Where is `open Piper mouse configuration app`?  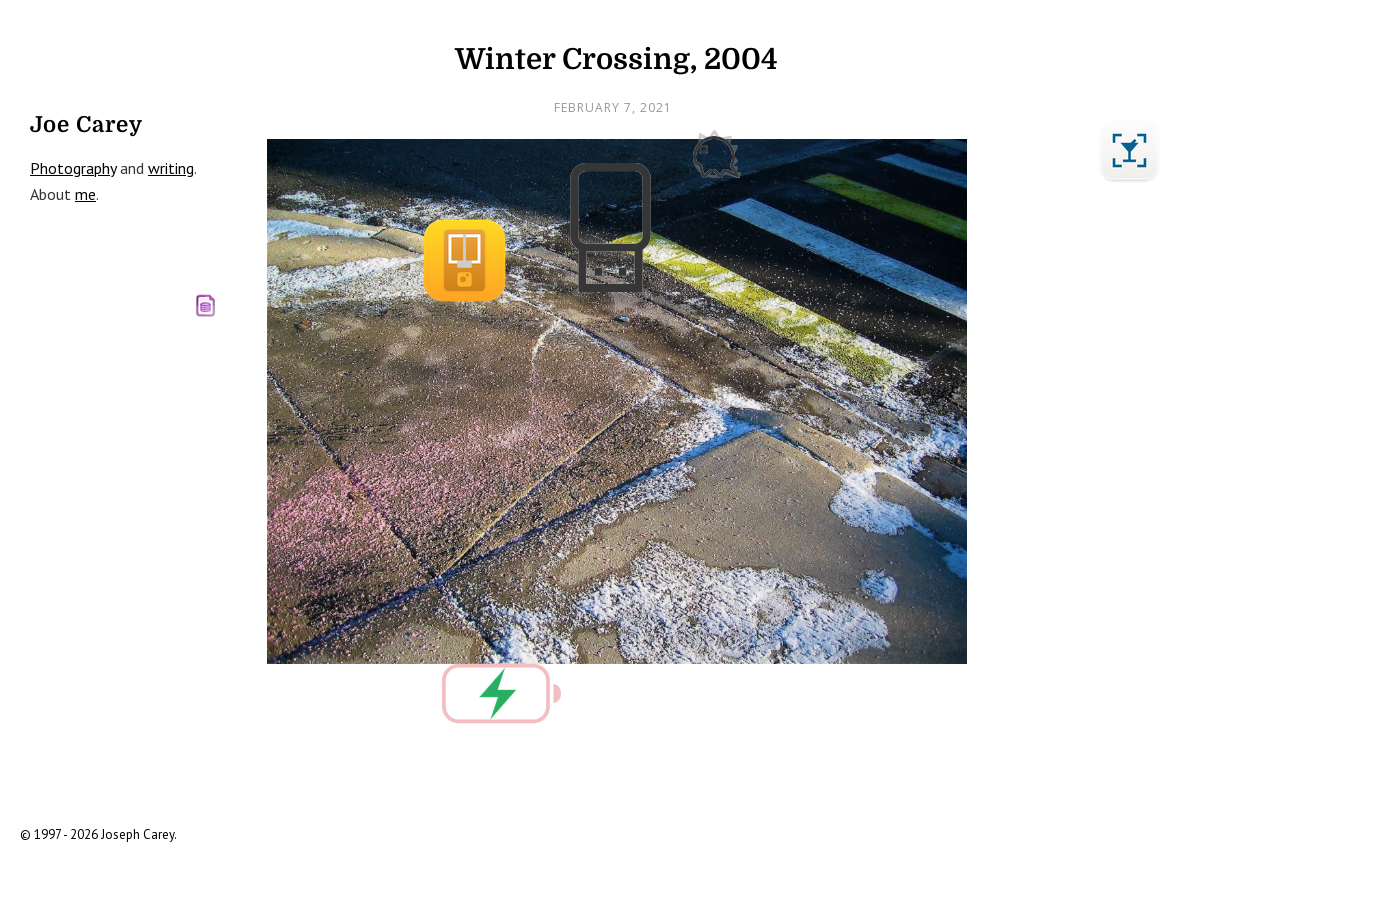
open Piper mouse configuration app is located at coordinates (464, 260).